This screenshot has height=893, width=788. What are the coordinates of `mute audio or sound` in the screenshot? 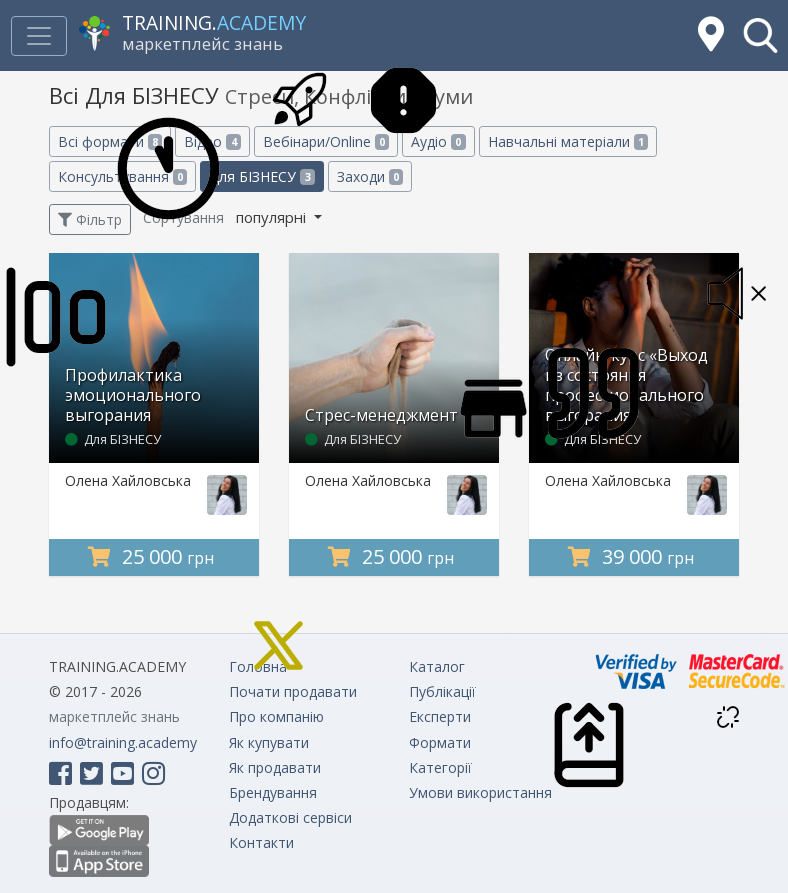 It's located at (733, 293).